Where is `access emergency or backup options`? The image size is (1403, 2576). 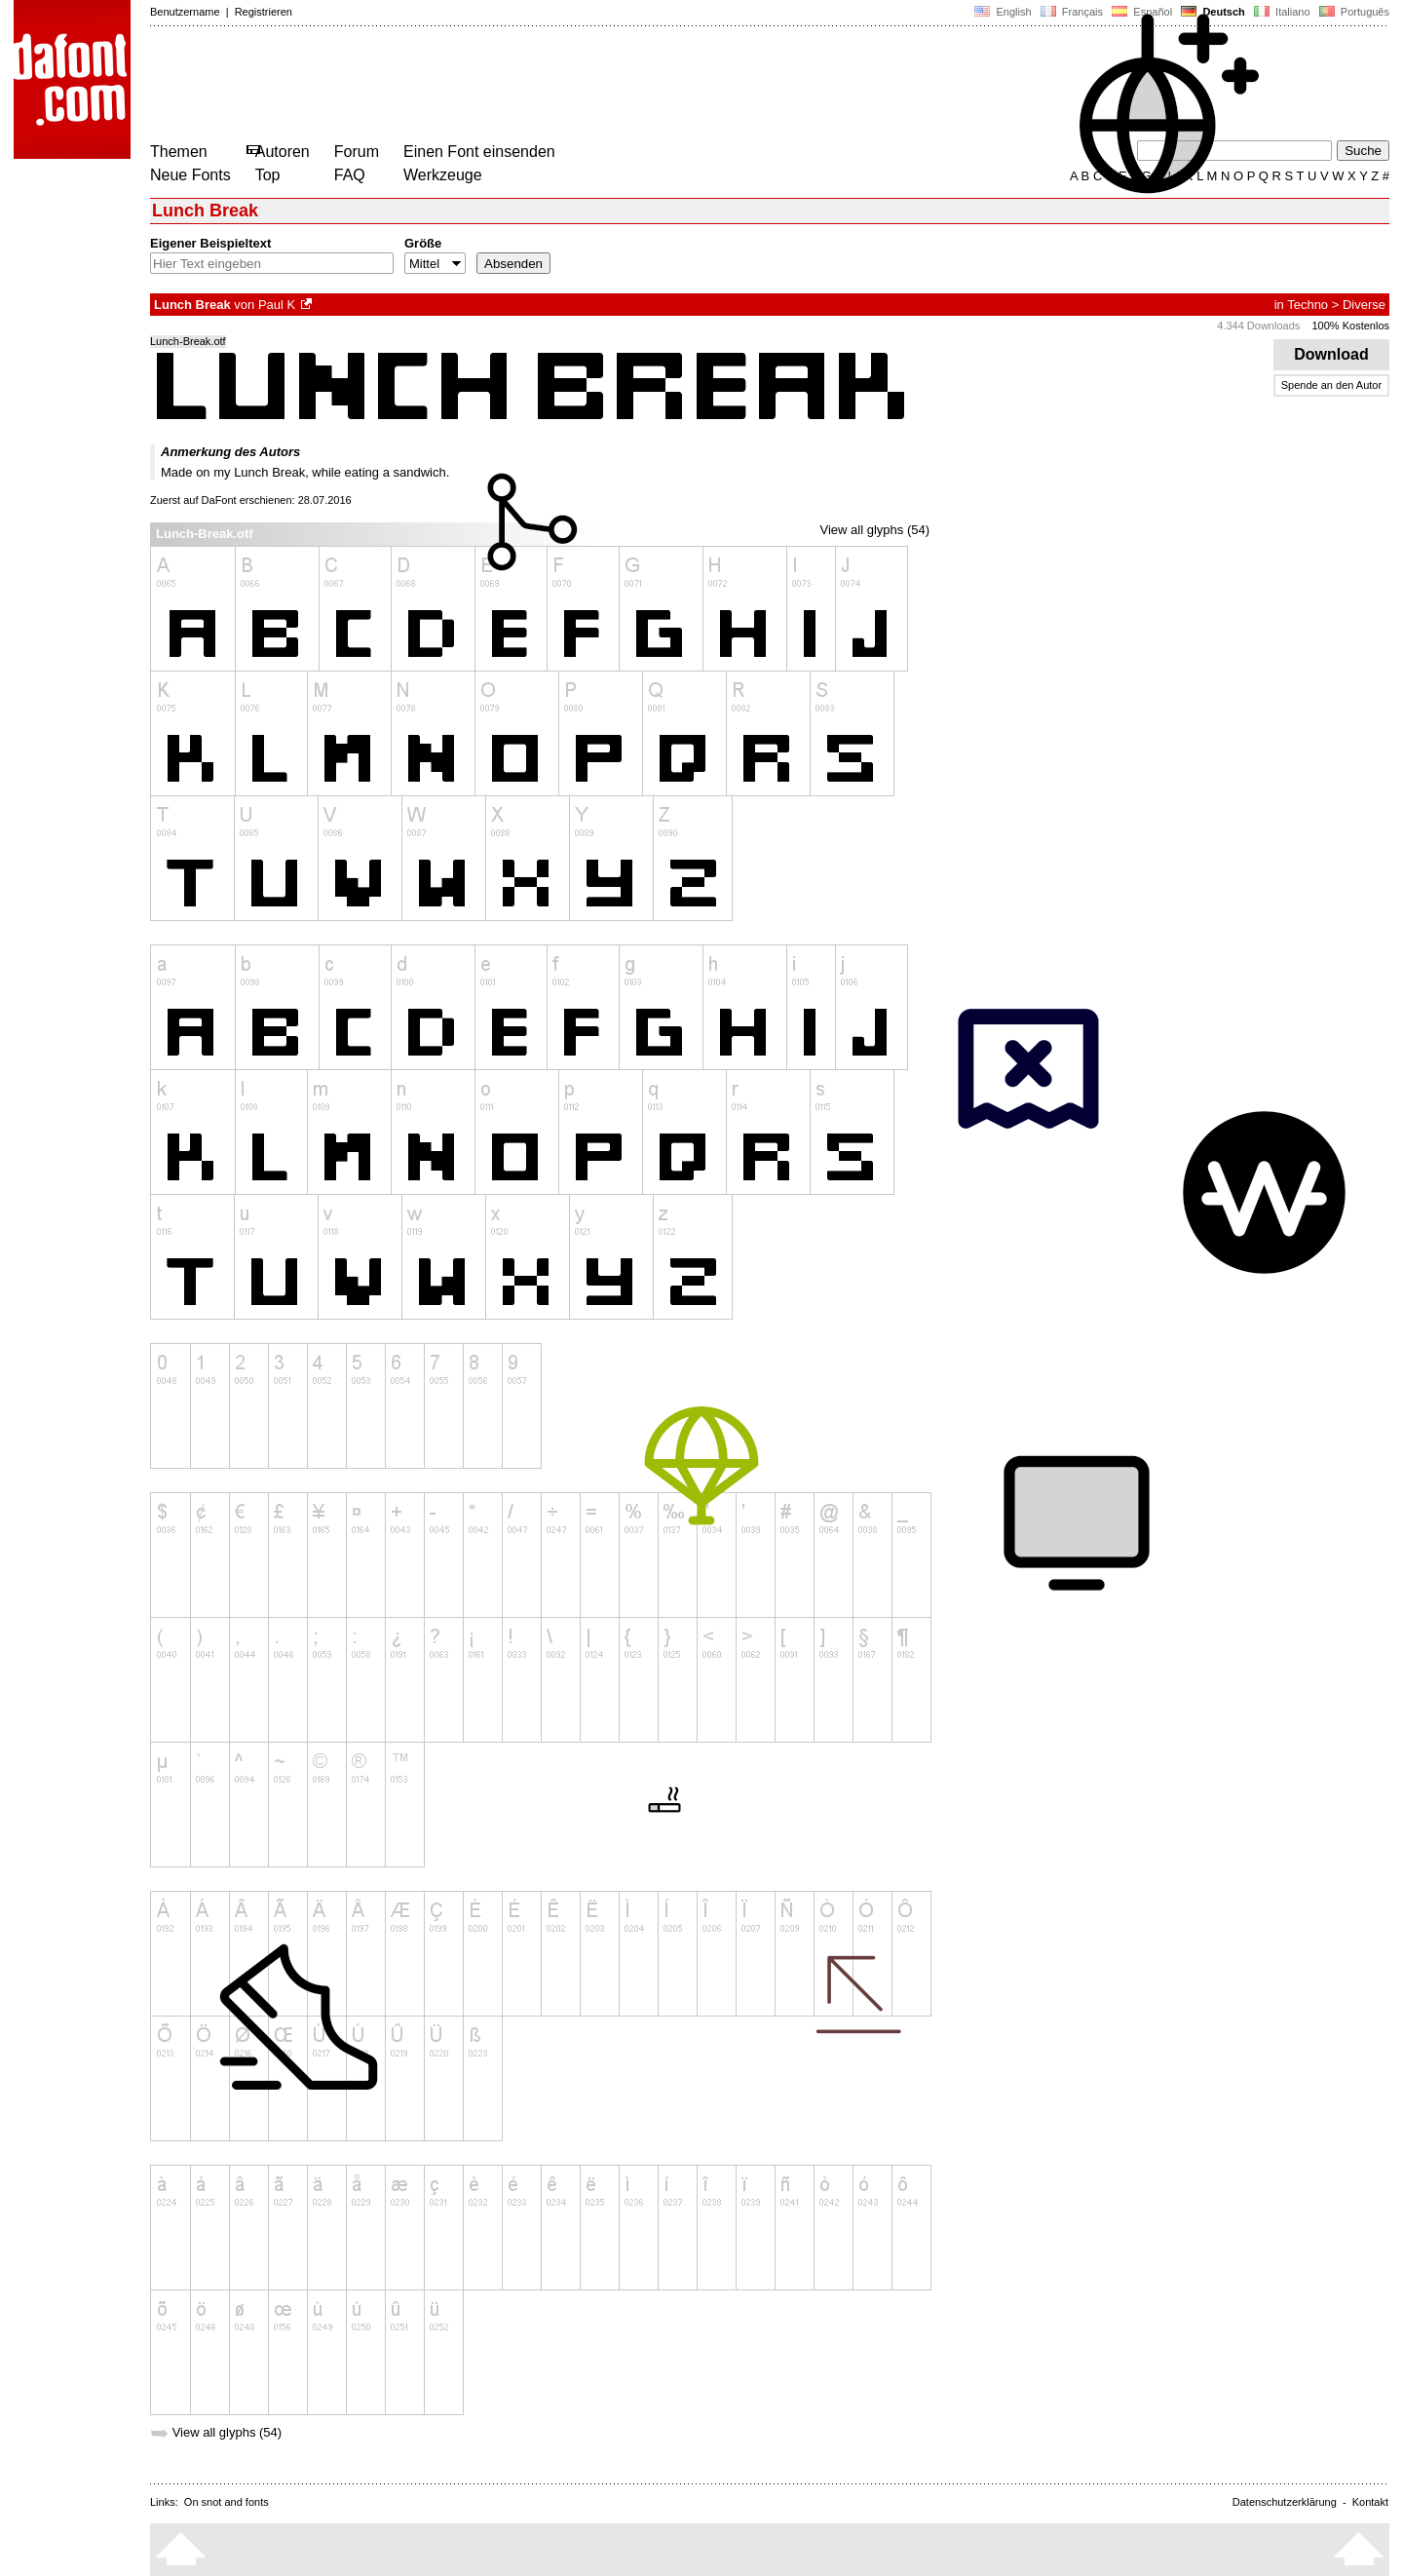 access emergency or backup options is located at coordinates (702, 1468).